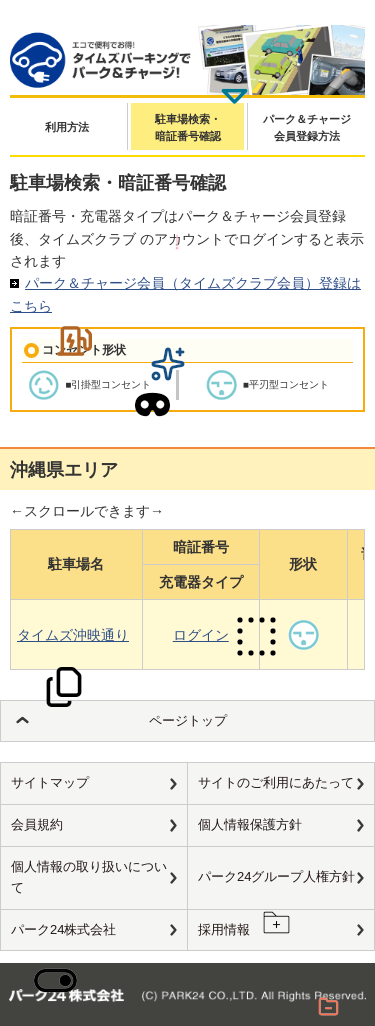 The height and width of the screenshot is (1026, 375). I want to click on remove all borders from selected cells, so click(256, 636).